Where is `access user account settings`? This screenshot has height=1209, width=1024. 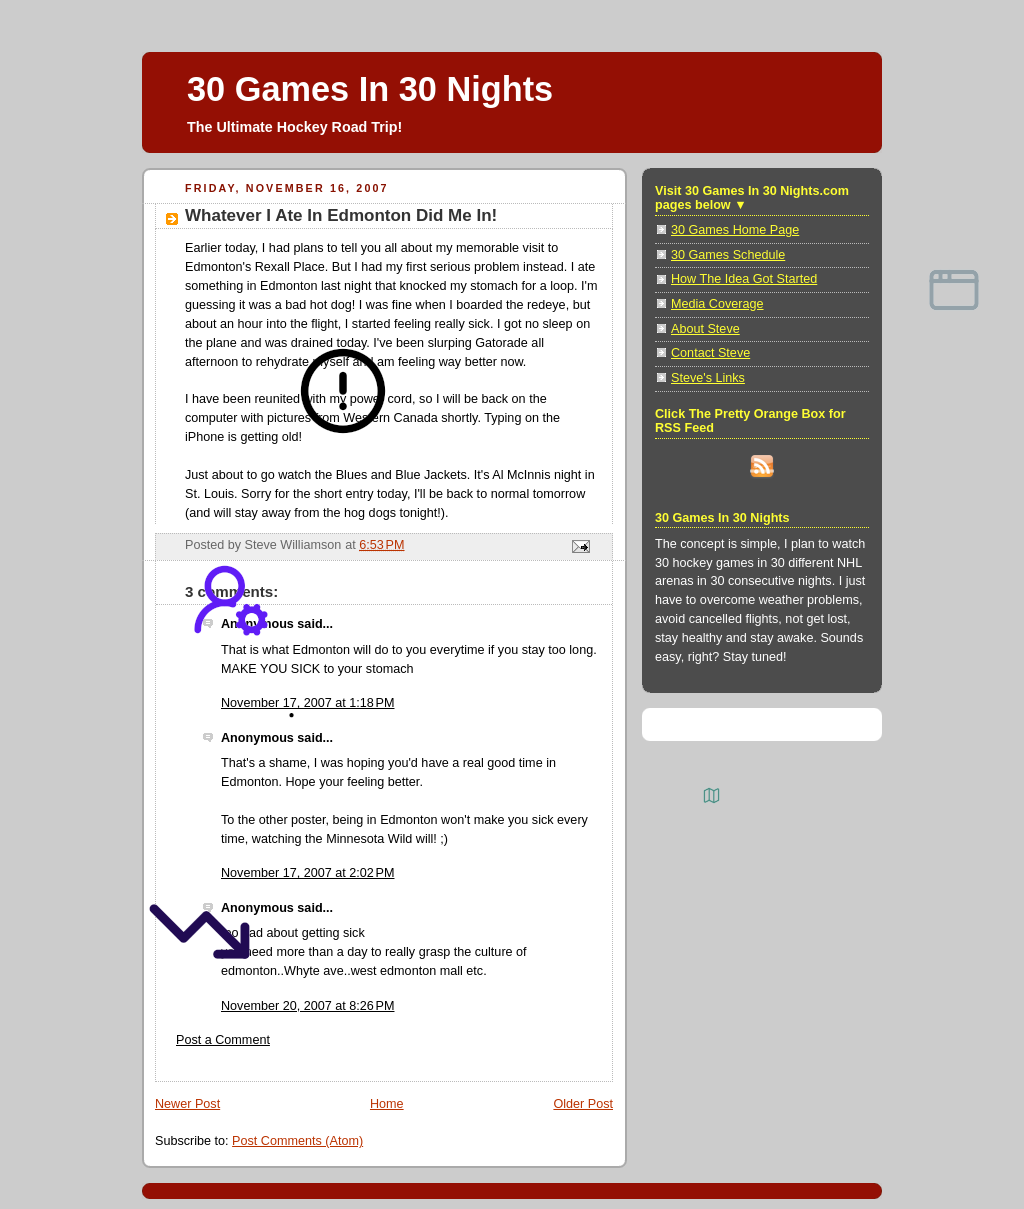
access user account settings is located at coordinates (231, 599).